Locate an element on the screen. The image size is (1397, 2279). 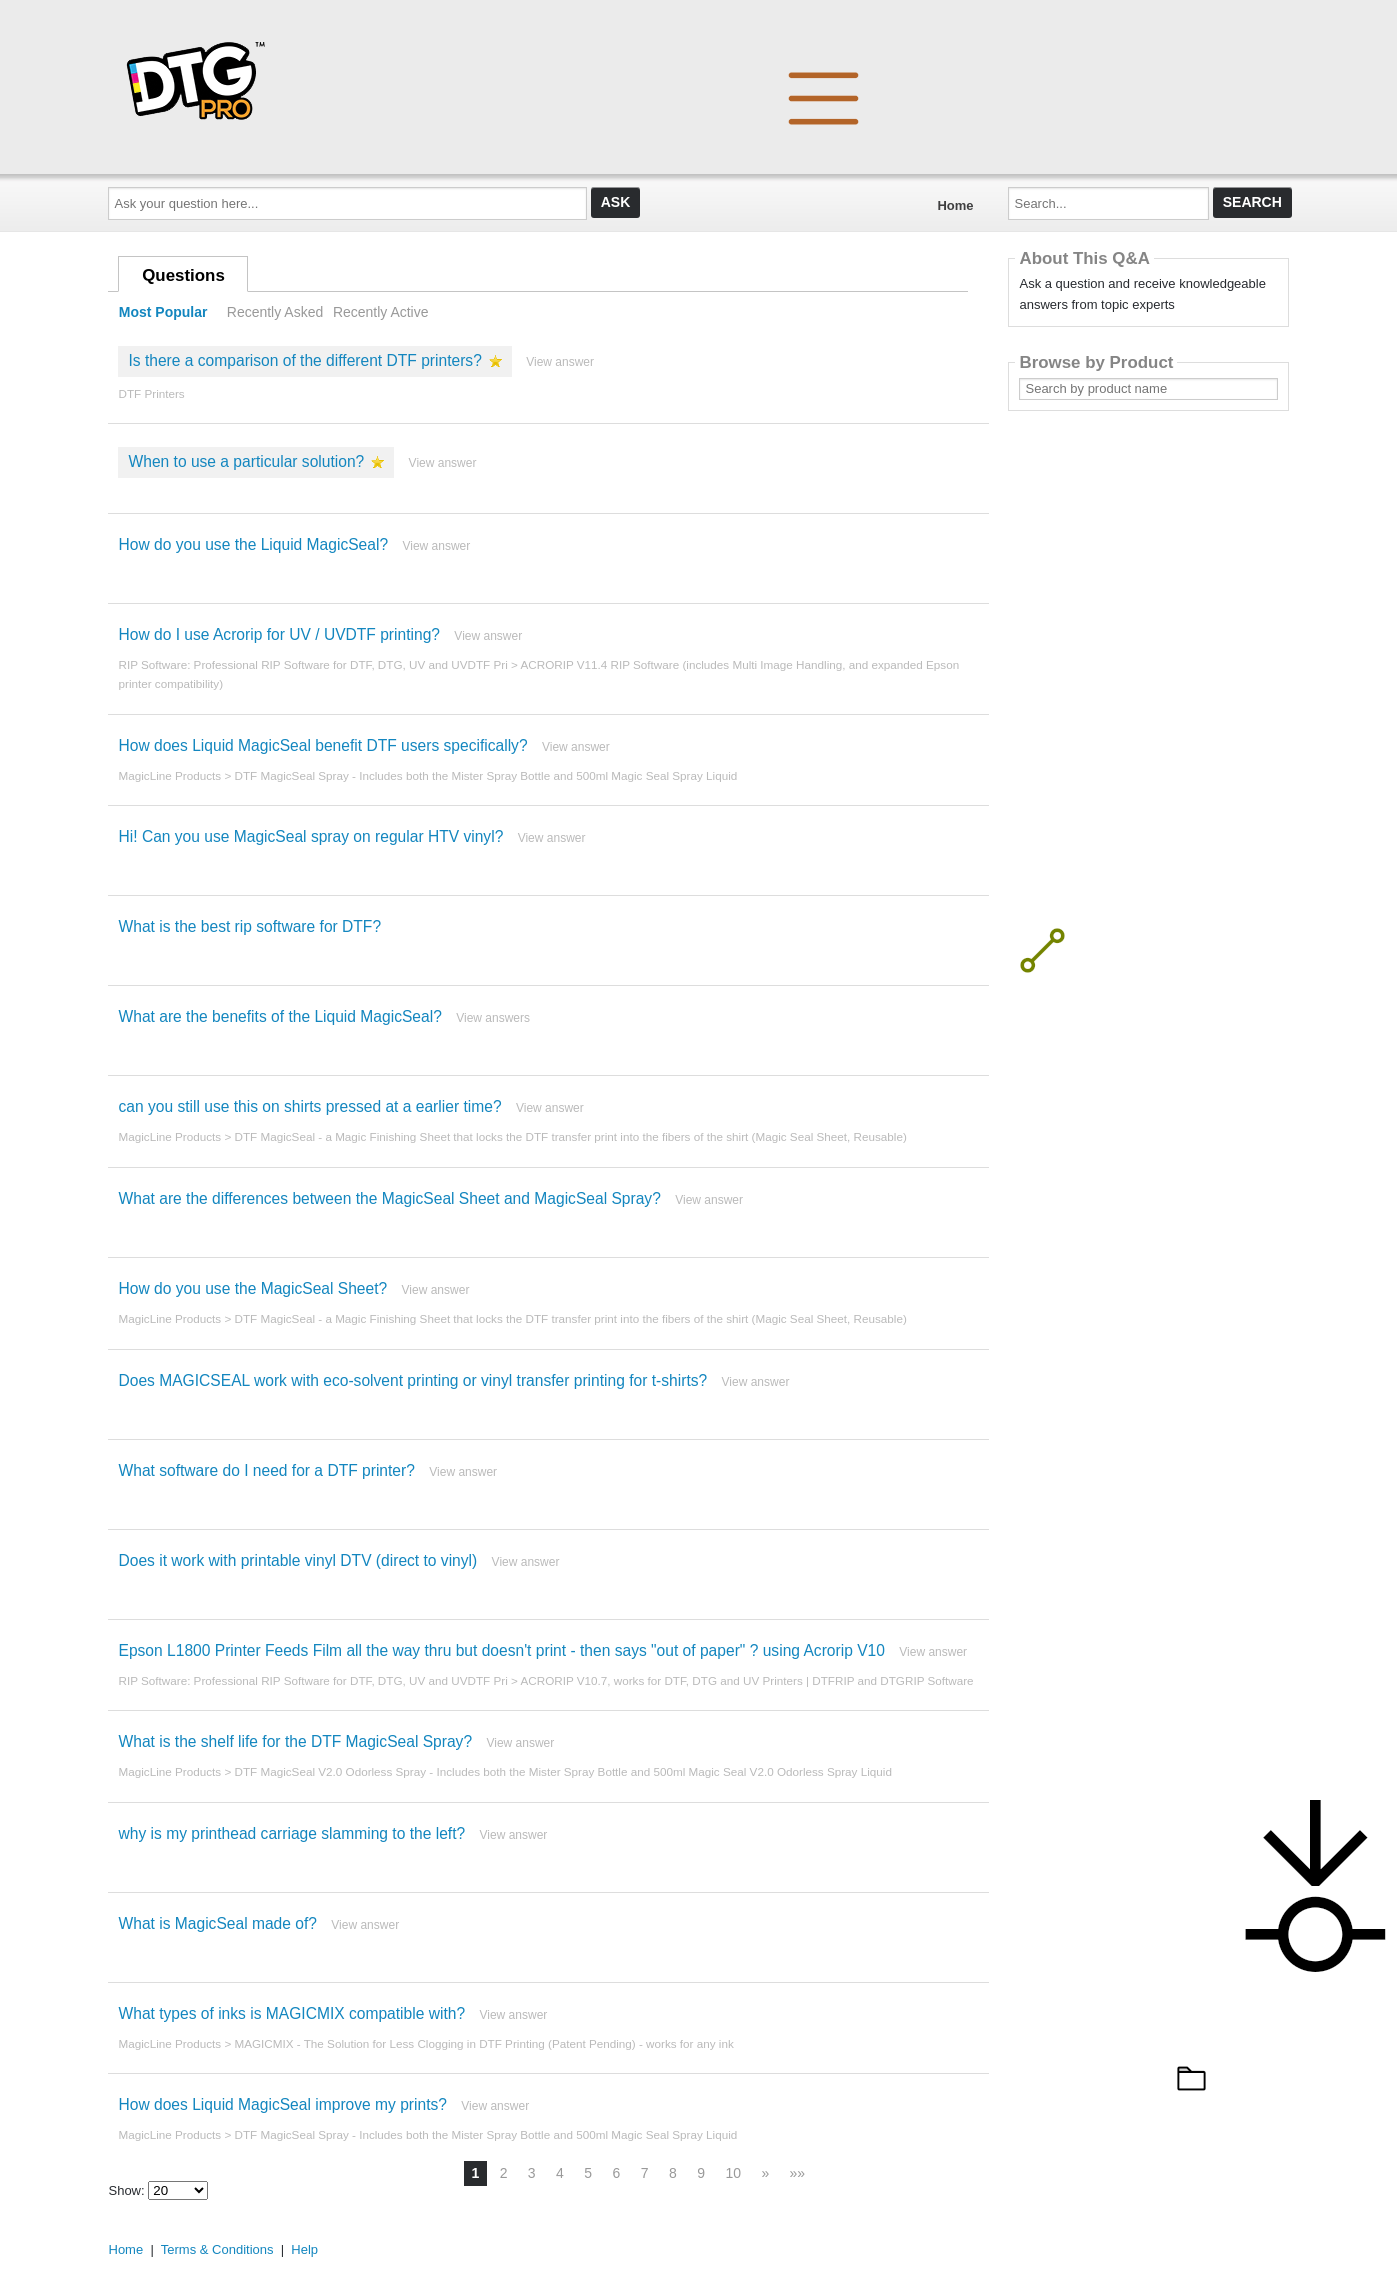
open folder to view files is located at coordinates (1191, 2078).